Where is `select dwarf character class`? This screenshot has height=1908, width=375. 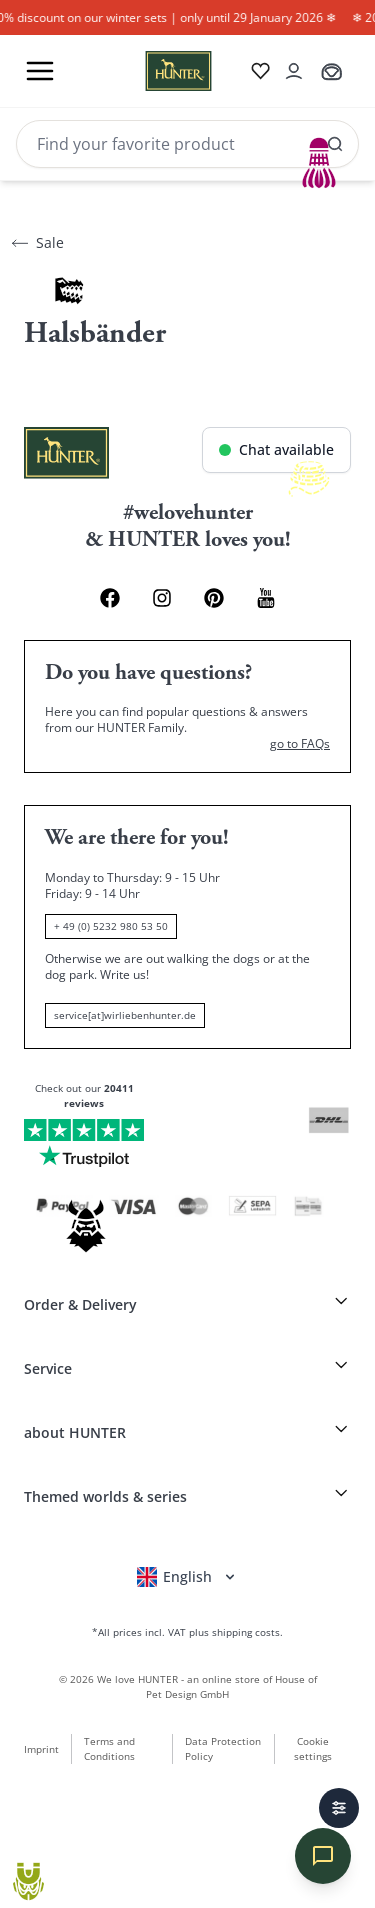
select dwarf character class is located at coordinates (86, 1226).